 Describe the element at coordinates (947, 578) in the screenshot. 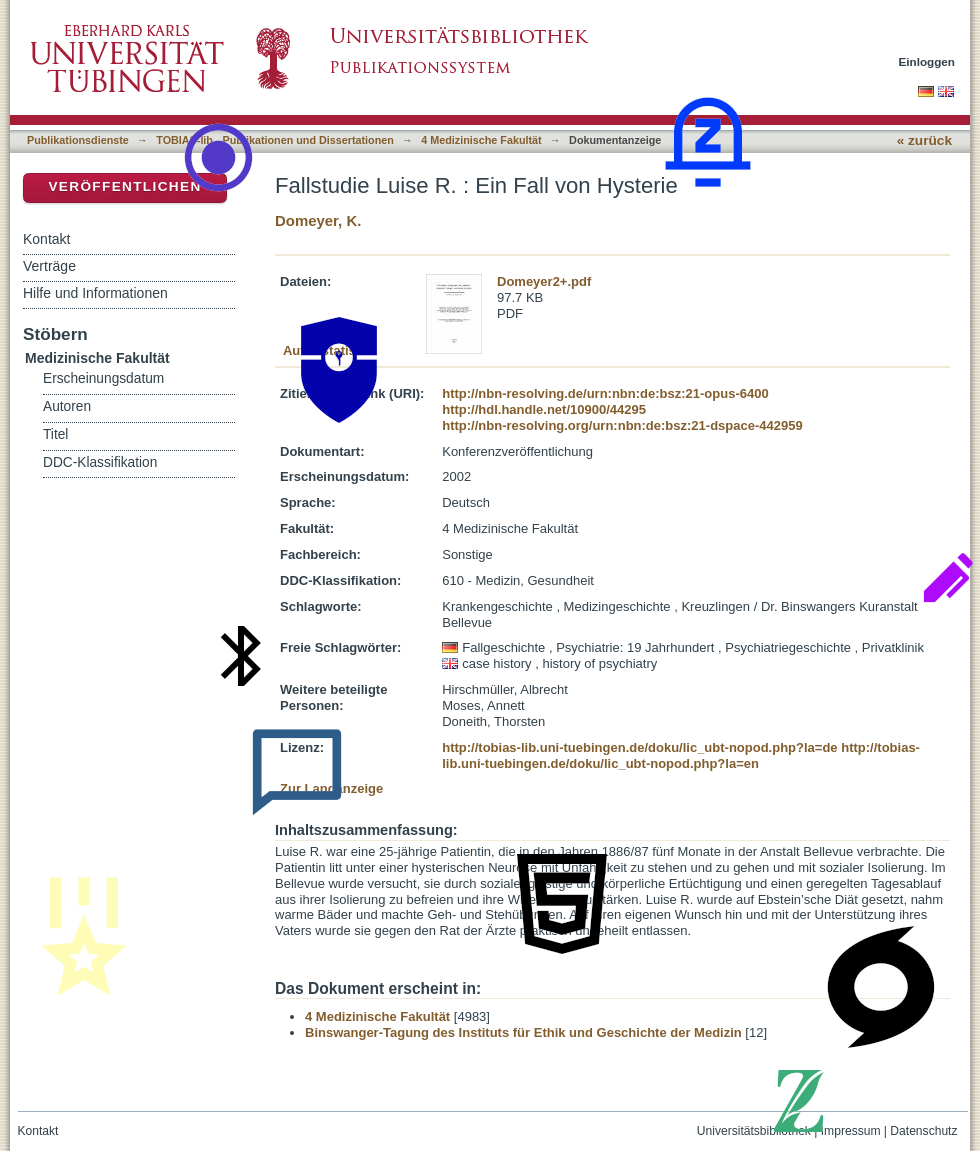

I see `edit or compose new content` at that location.